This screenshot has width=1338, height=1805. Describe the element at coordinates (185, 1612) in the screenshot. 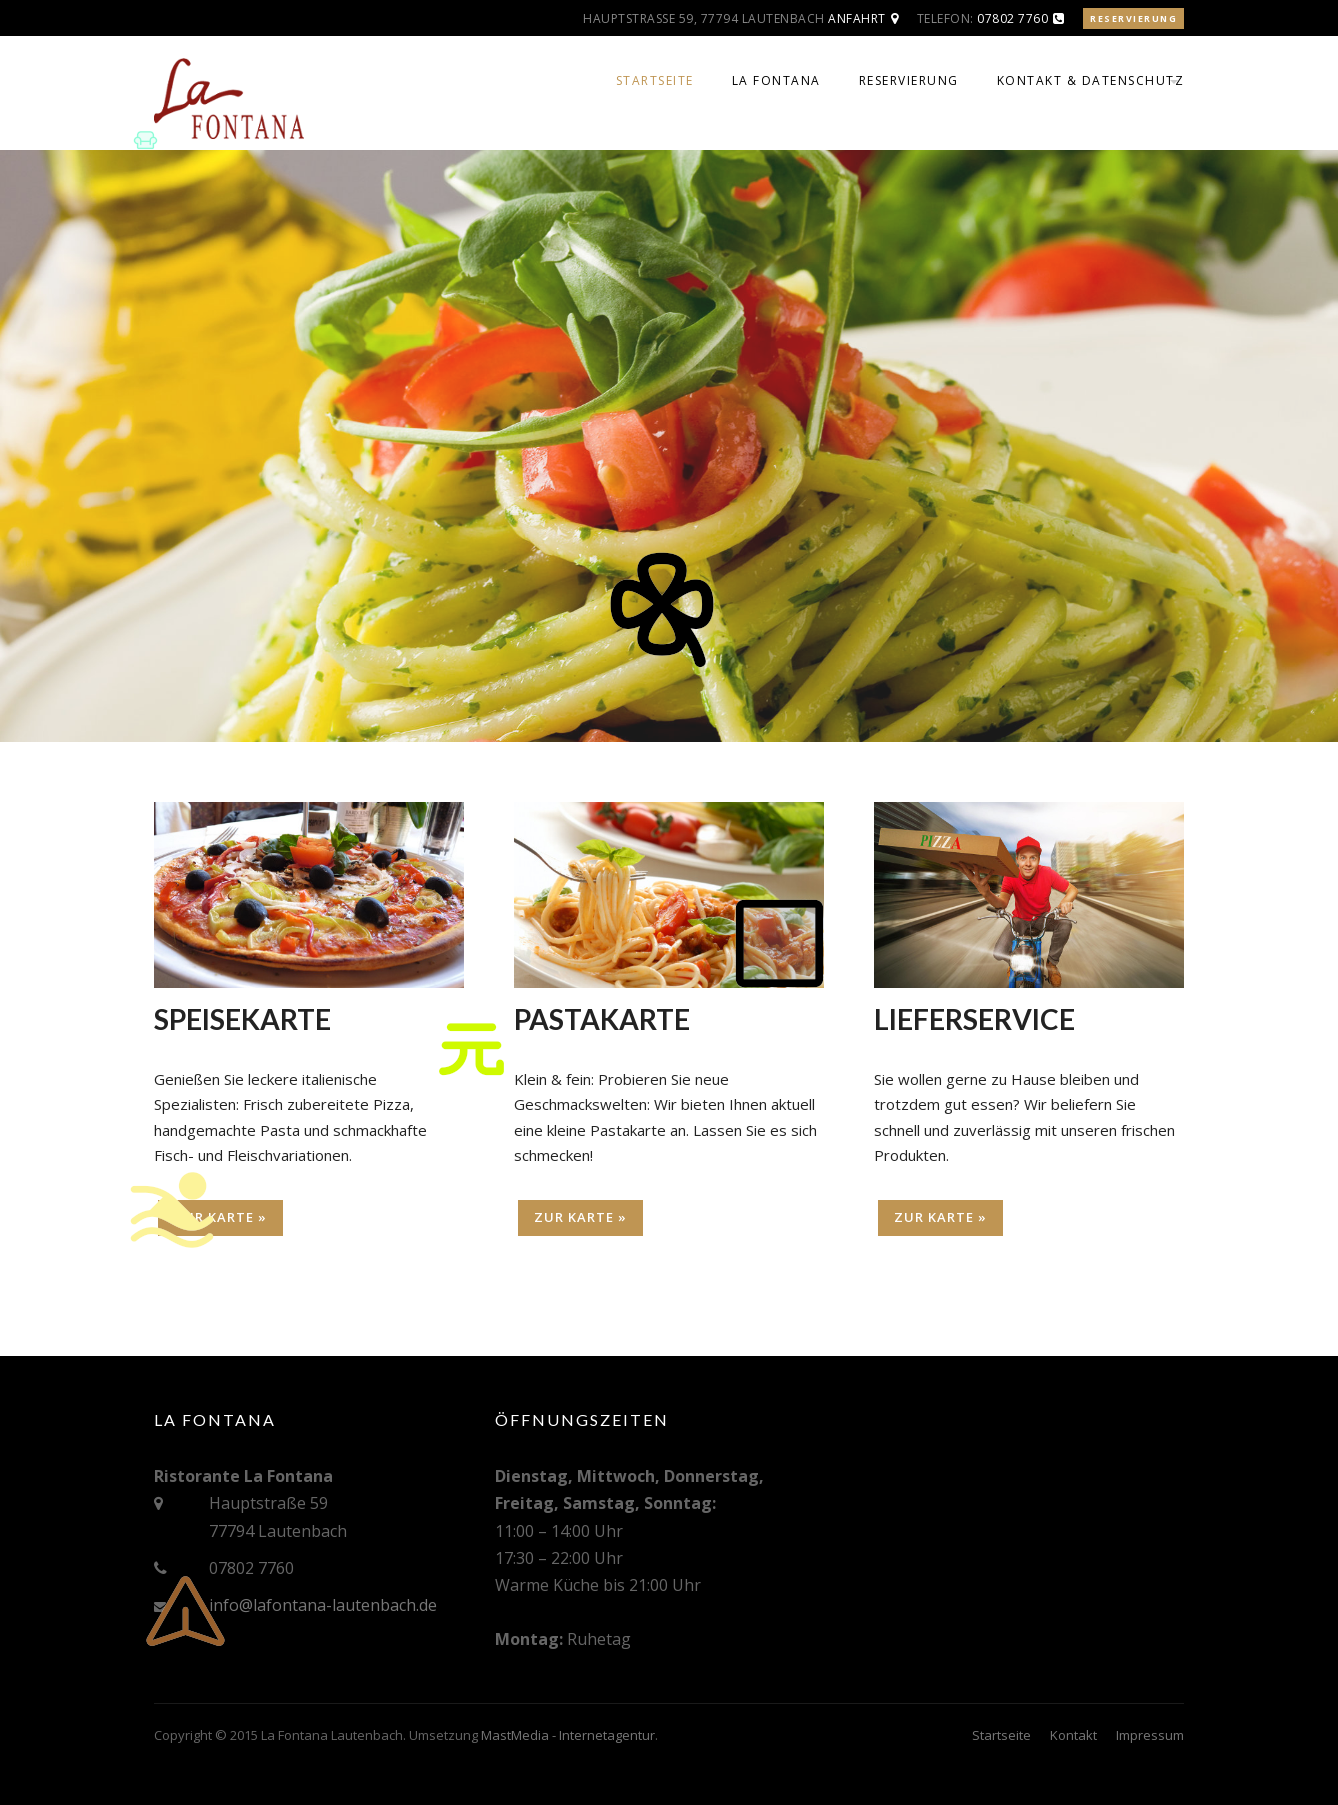

I see `send a message or email` at that location.